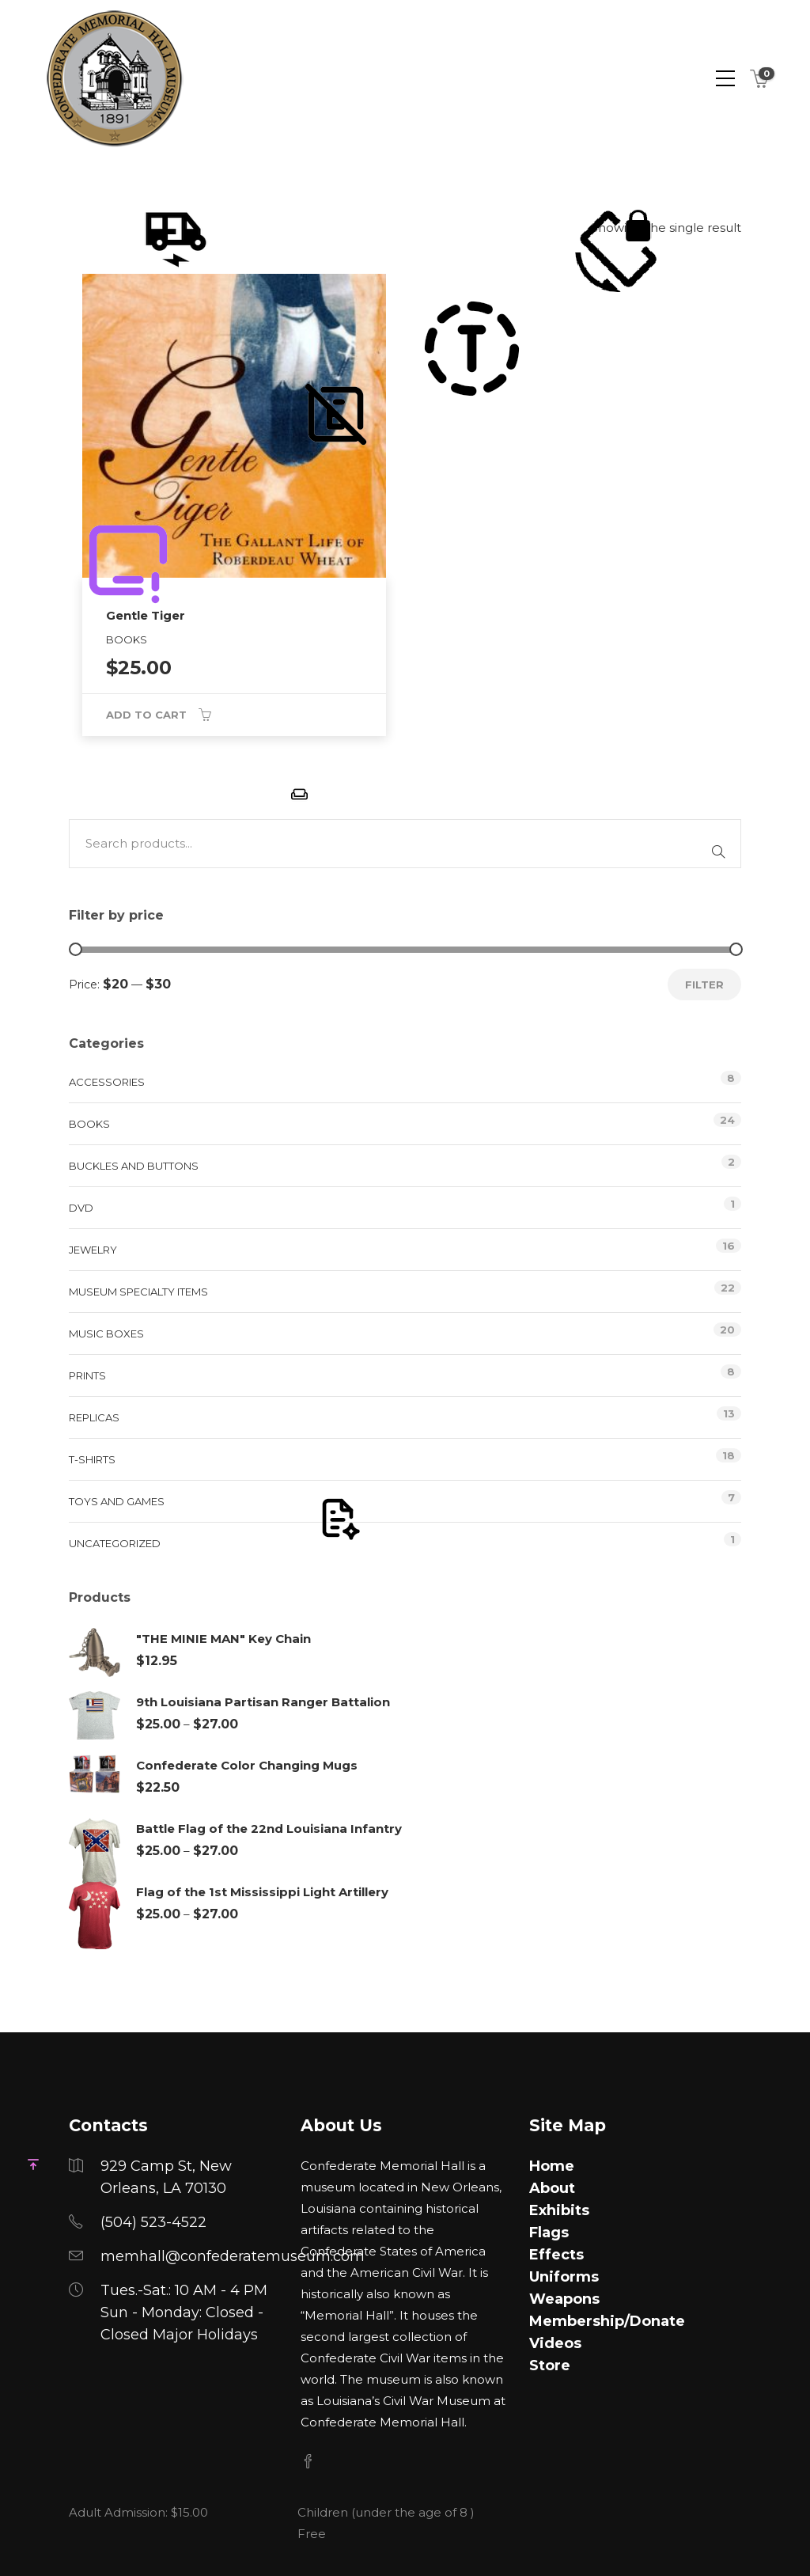  I want to click on indicates a tablet device error or warning, so click(128, 560).